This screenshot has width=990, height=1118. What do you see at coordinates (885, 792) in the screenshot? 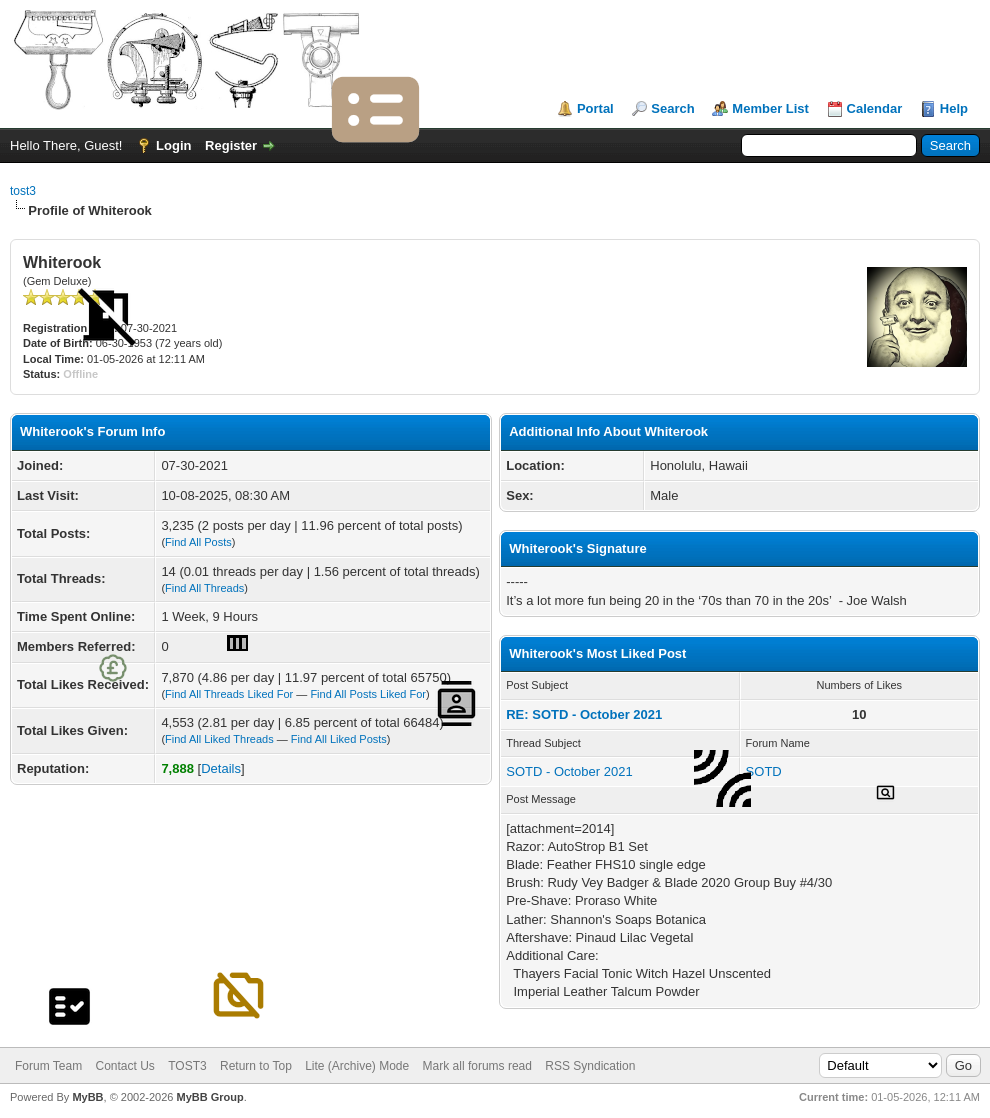
I see `search within the current page or document` at bounding box center [885, 792].